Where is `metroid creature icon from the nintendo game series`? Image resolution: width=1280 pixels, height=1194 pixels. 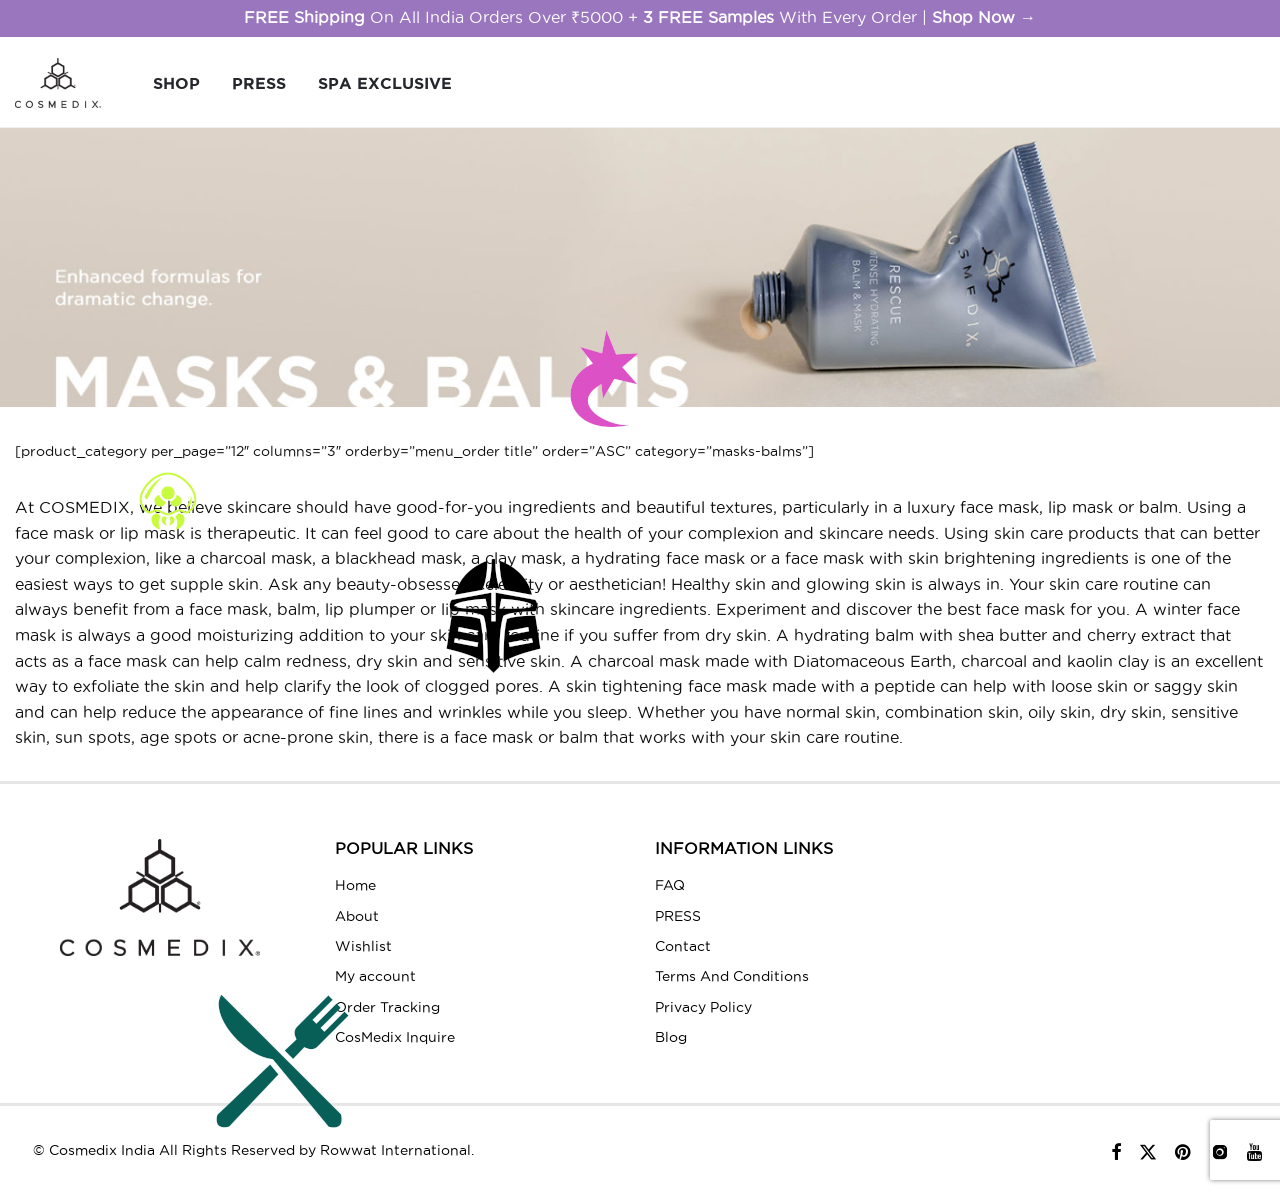
metroid creature icon from the nintendo game series is located at coordinates (168, 501).